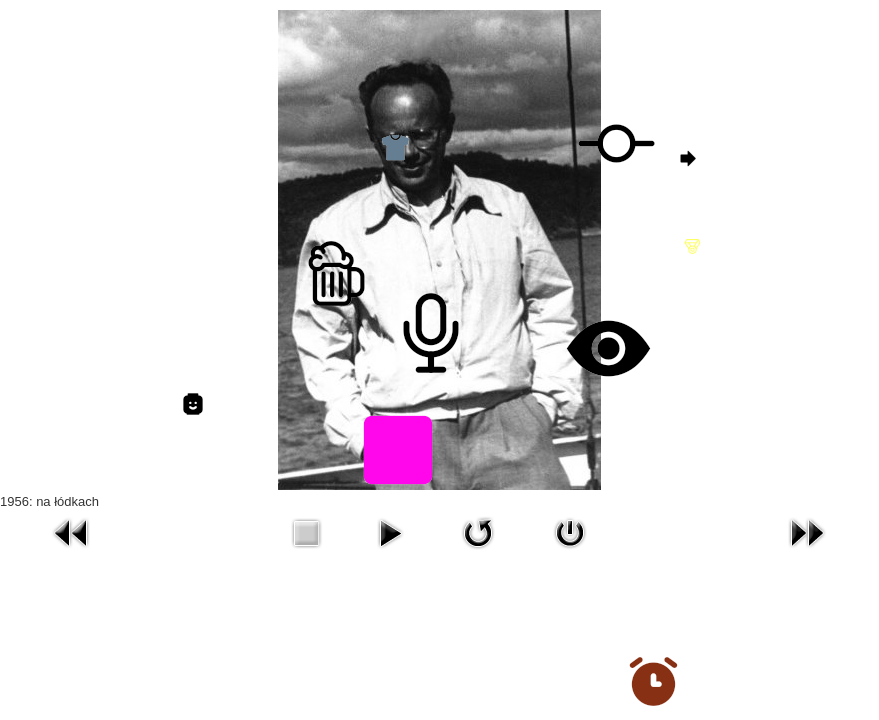  Describe the element at coordinates (616, 143) in the screenshot. I see `view commit details in version control` at that location.